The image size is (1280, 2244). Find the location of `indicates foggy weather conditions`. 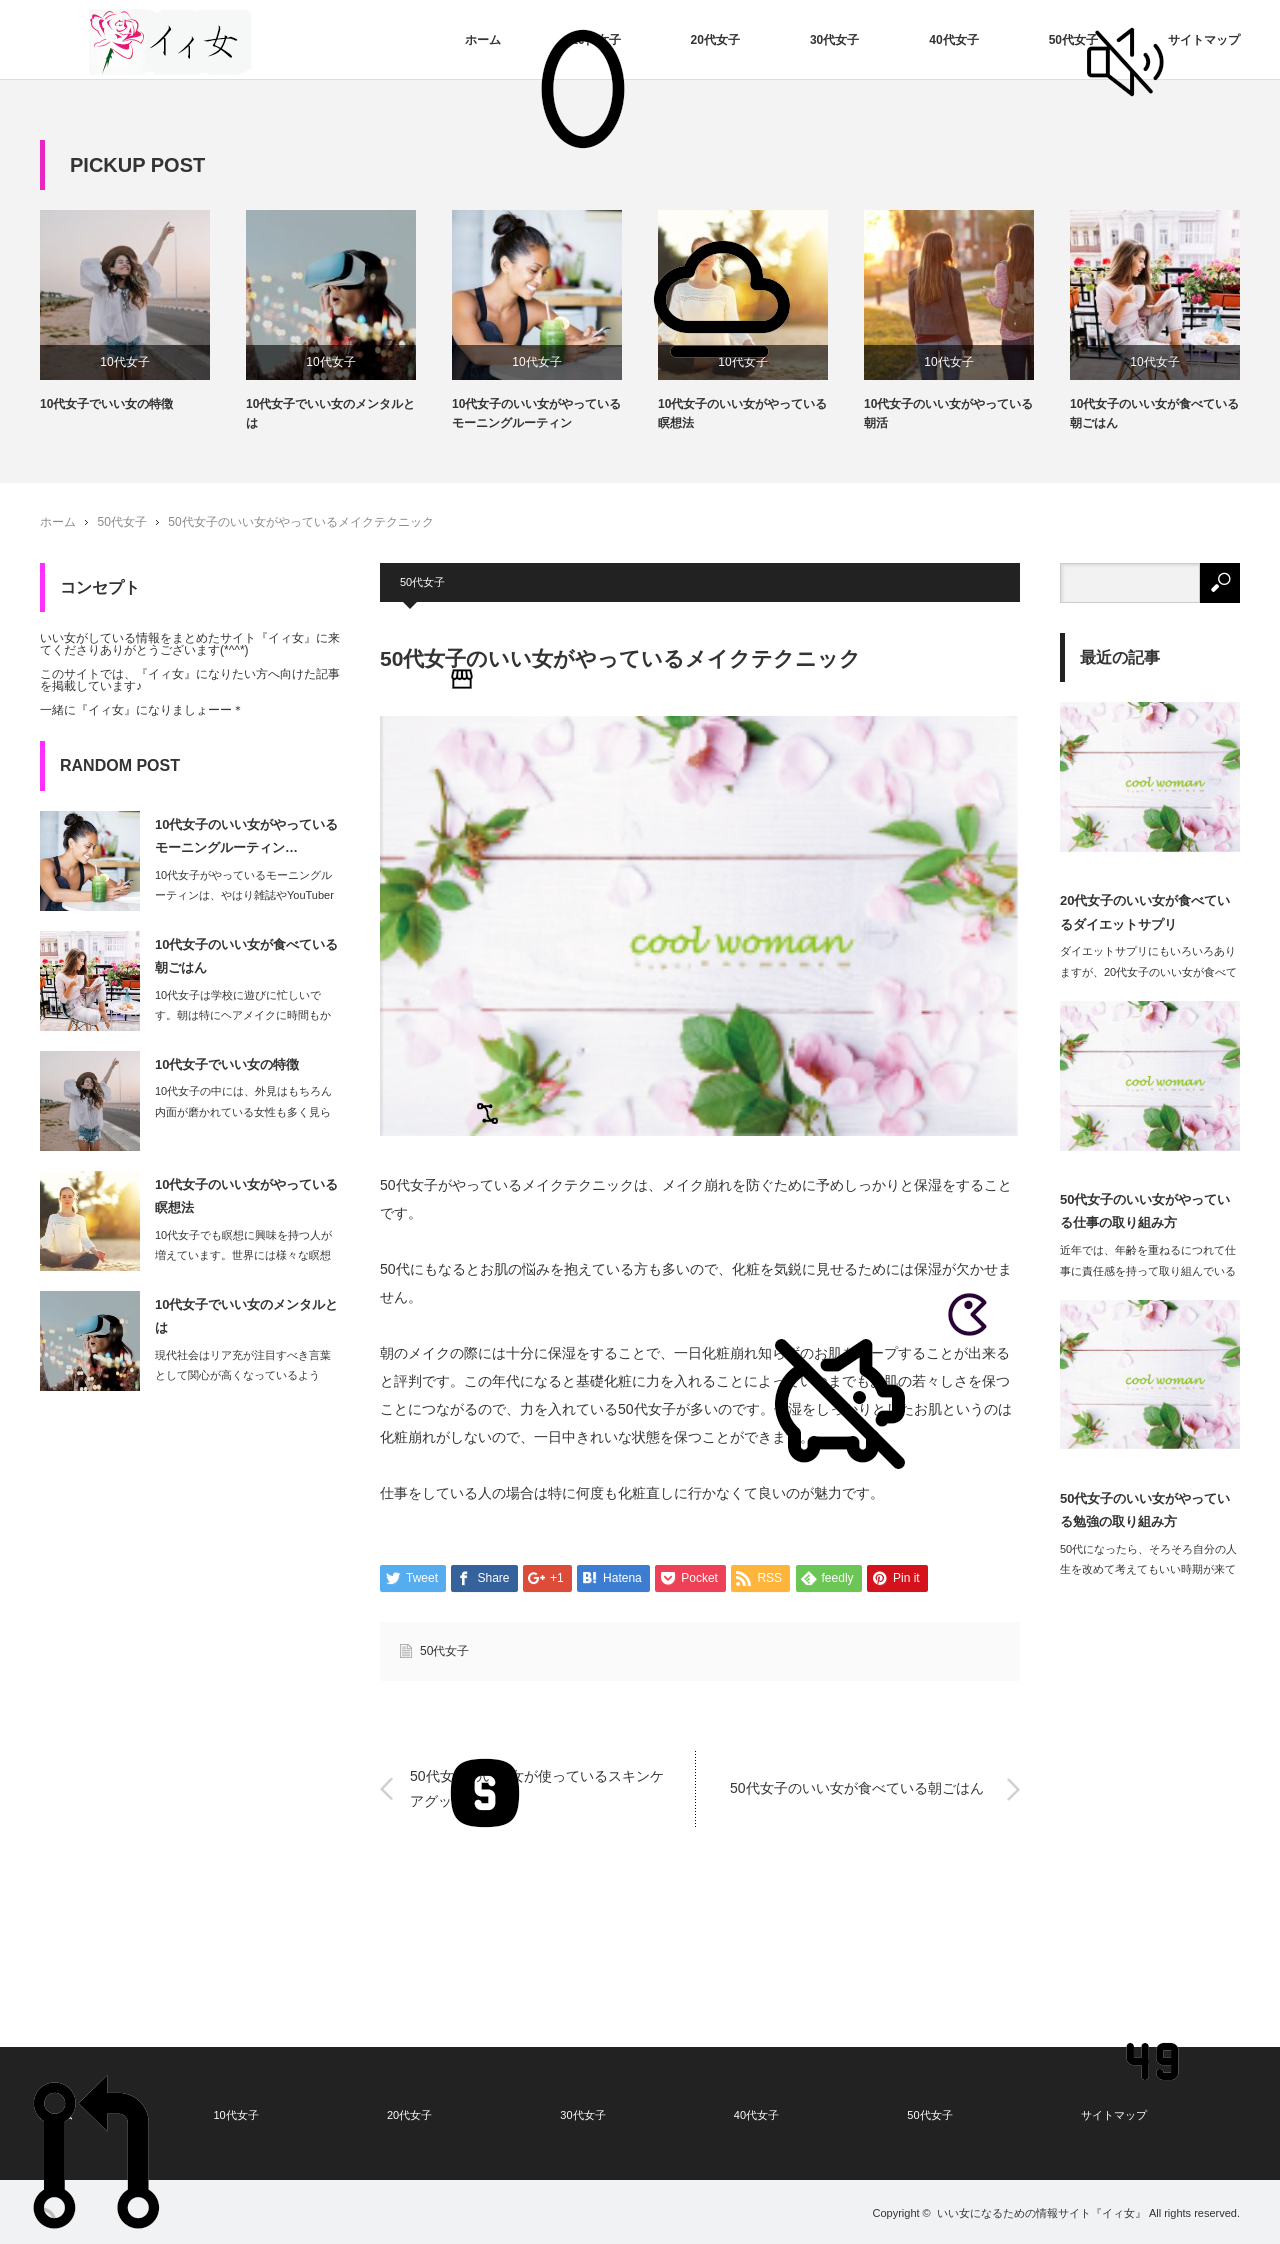

indicates foggy weather conditions is located at coordinates (719, 302).